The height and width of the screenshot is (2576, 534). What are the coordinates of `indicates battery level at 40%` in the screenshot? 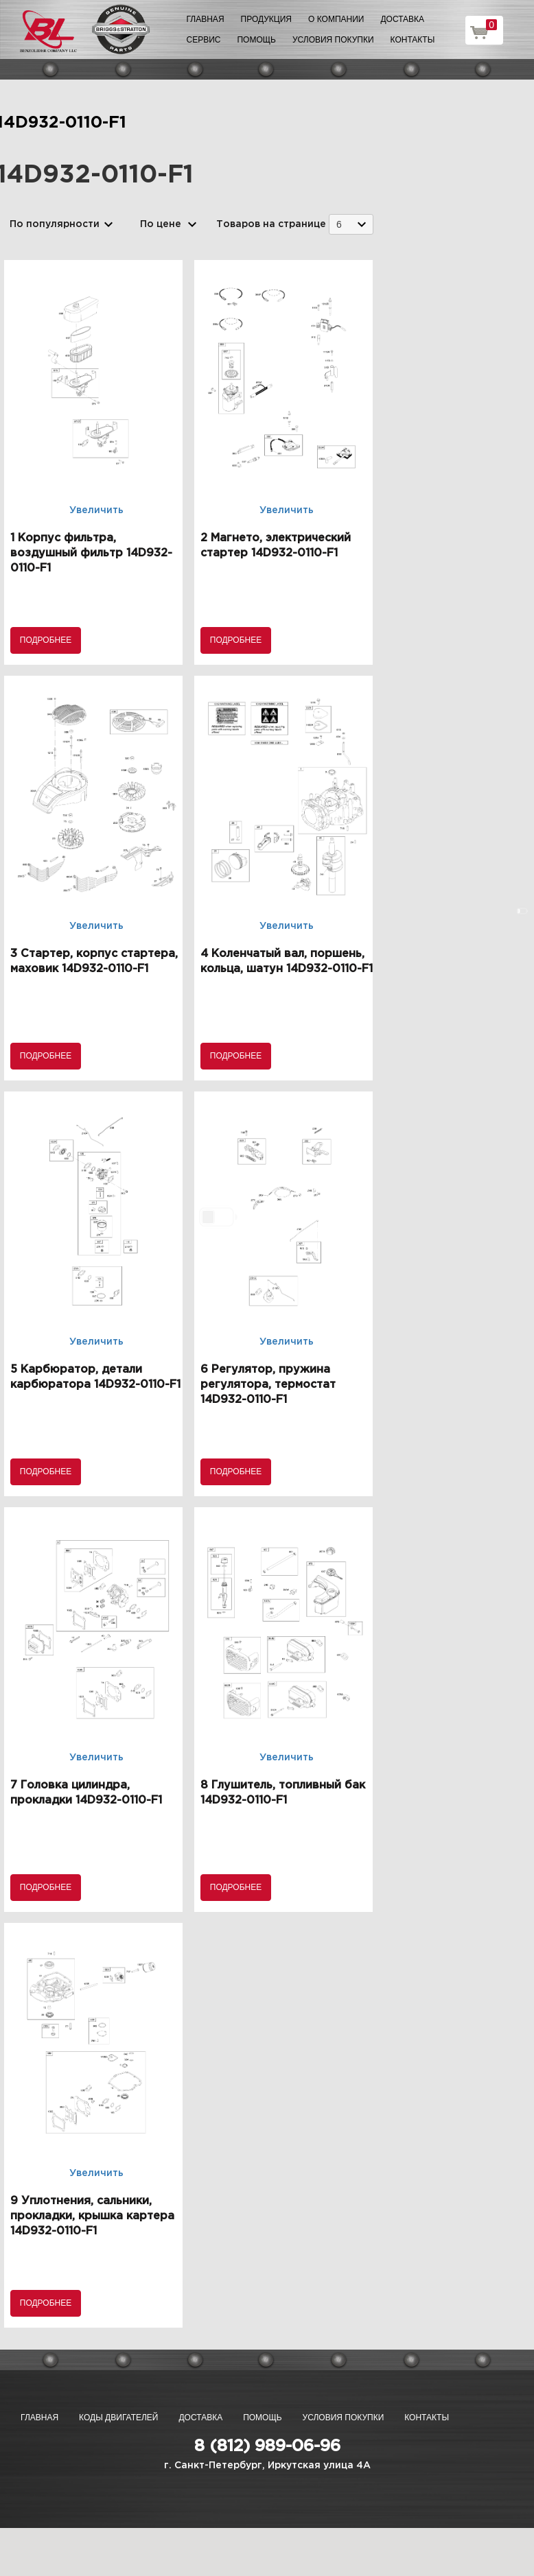 It's located at (218, 1217).